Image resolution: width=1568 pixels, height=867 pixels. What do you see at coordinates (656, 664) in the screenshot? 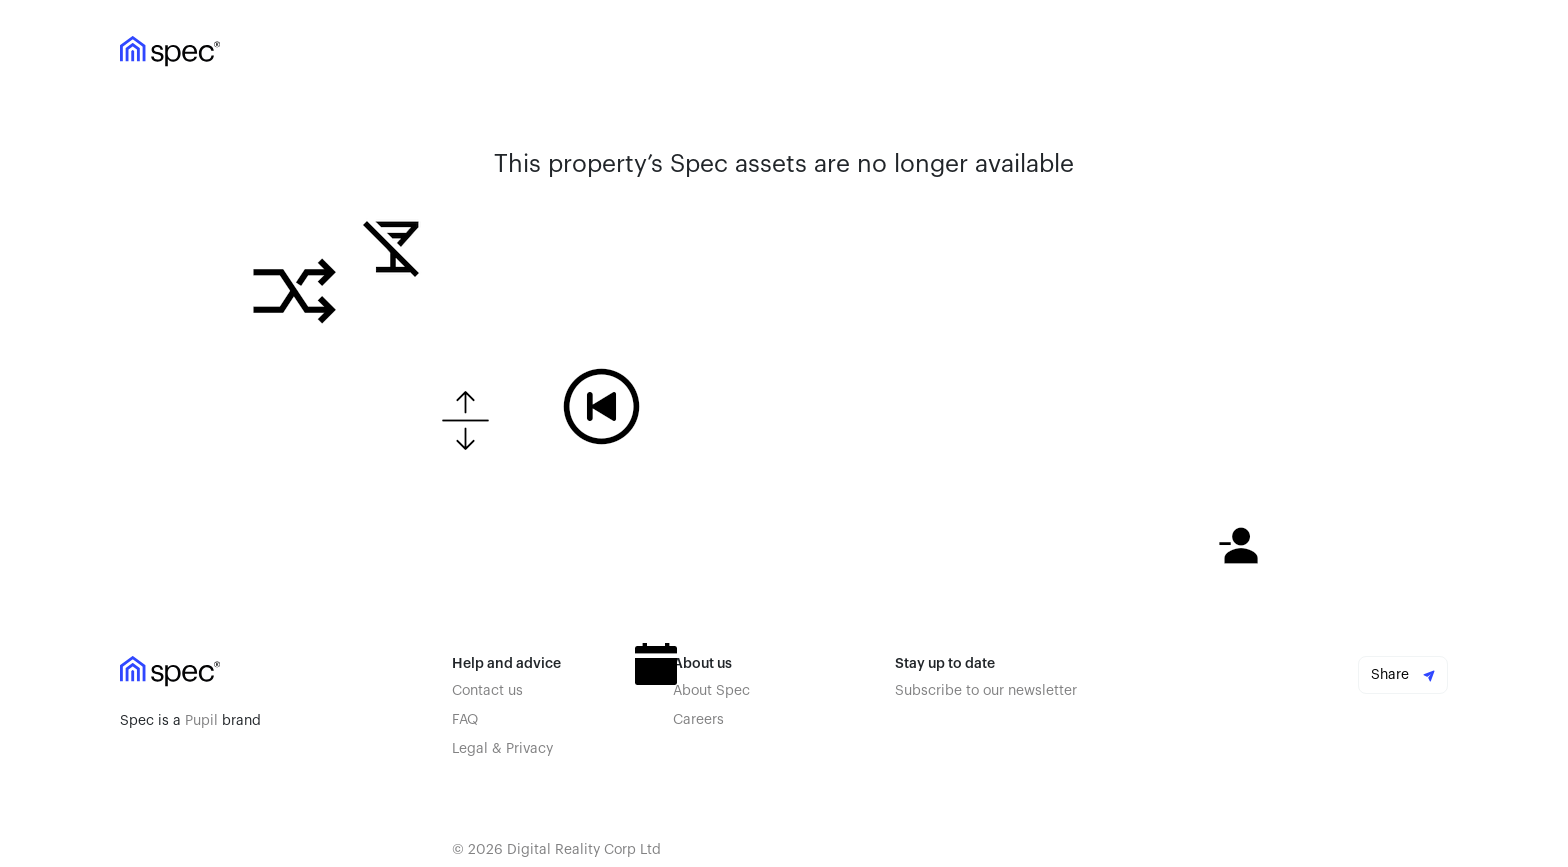
I see `view calendar with no events` at bounding box center [656, 664].